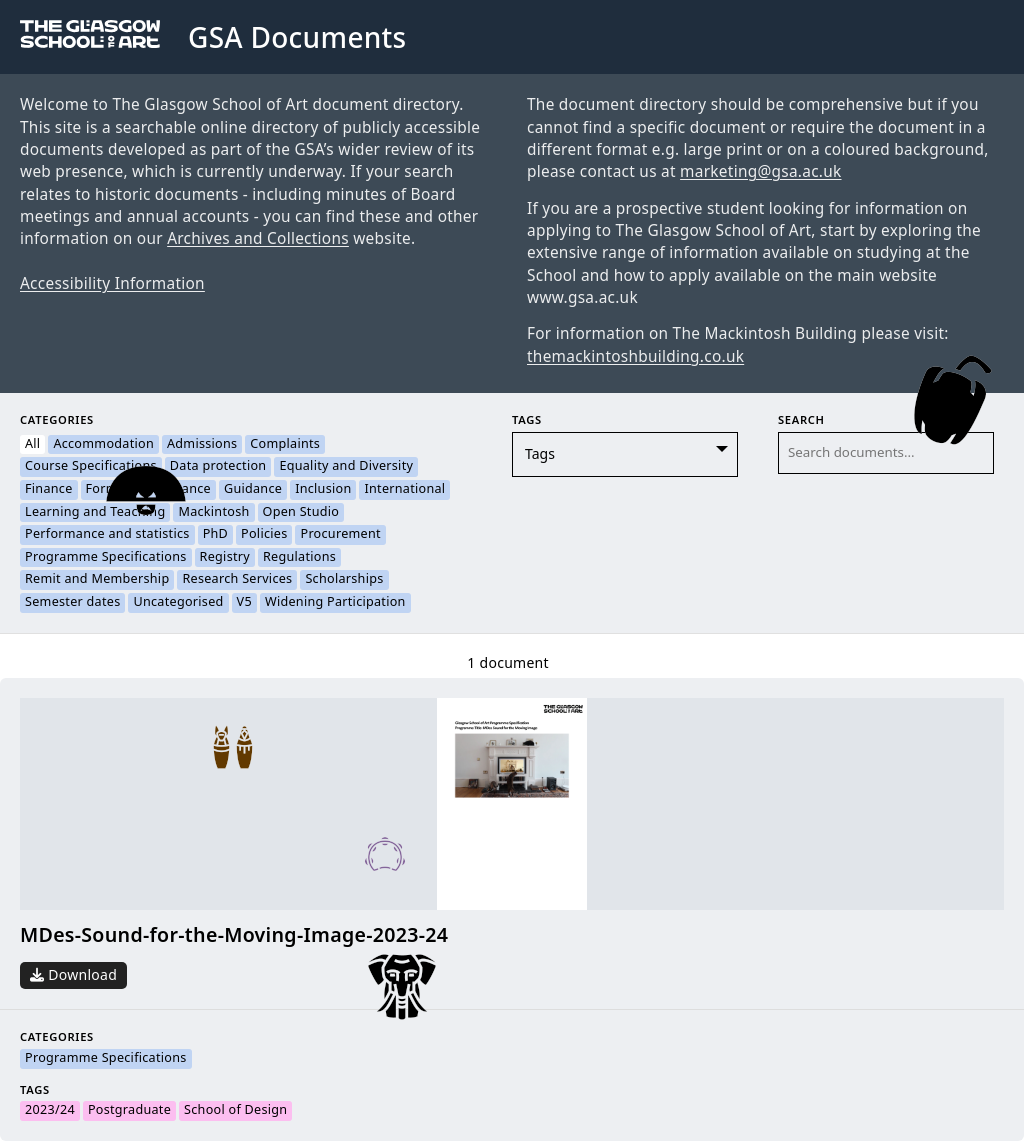 This screenshot has height=1141, width=1024. Describe the element at coordinates (146, 492) in the screenshot. I see `select knight or armored character class` at that location.